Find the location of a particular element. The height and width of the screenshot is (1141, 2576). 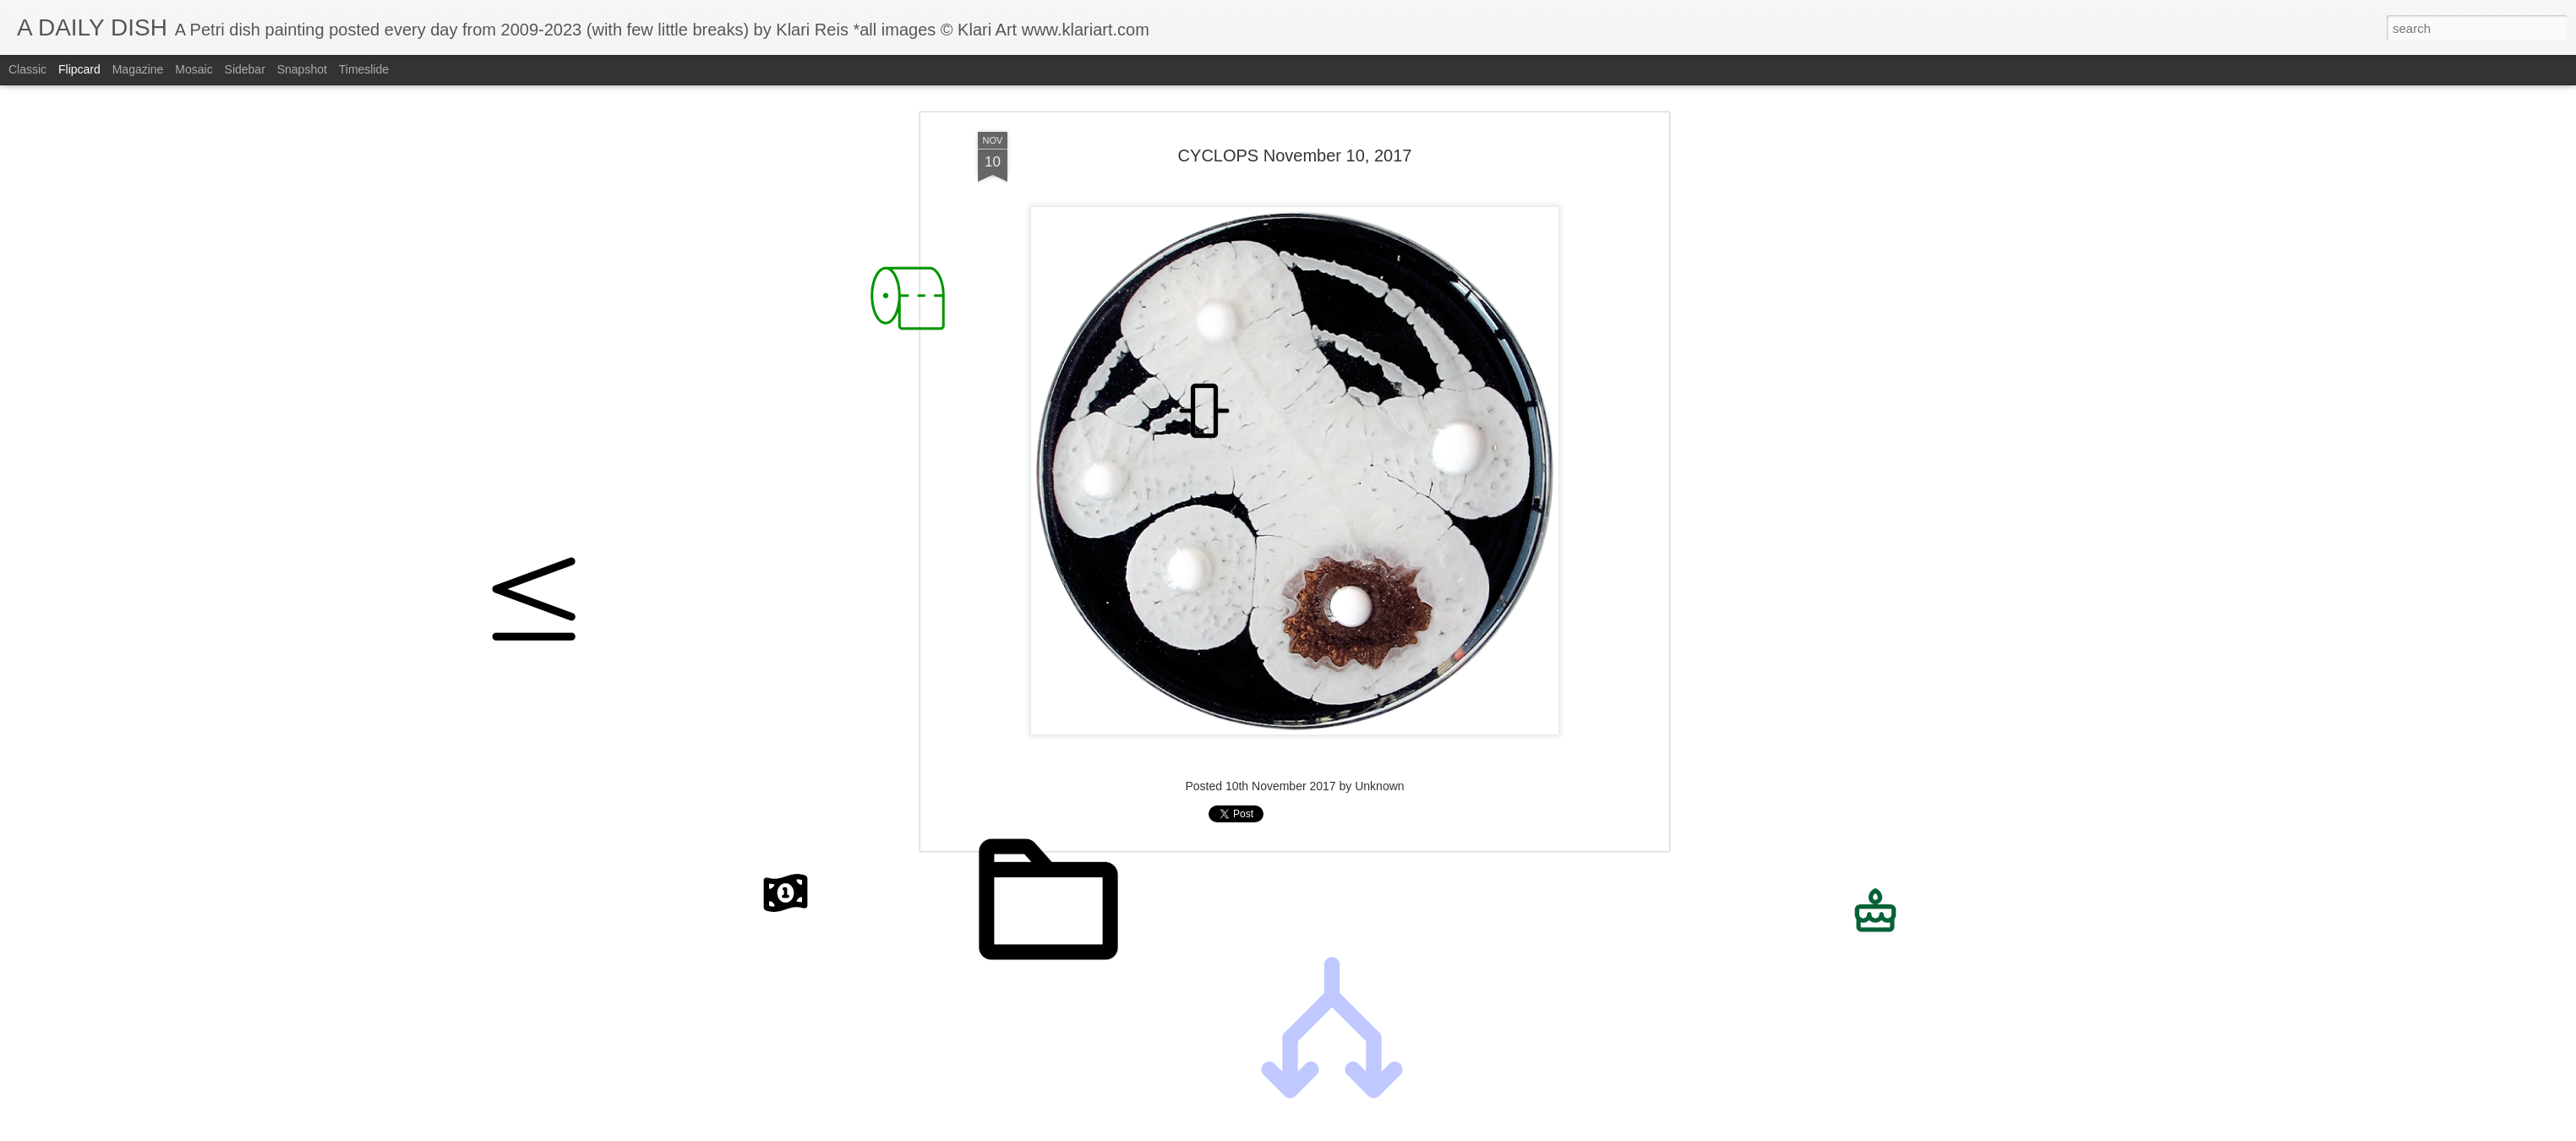

bathroom or restroom location indicator is located at coordinates (908, 298).